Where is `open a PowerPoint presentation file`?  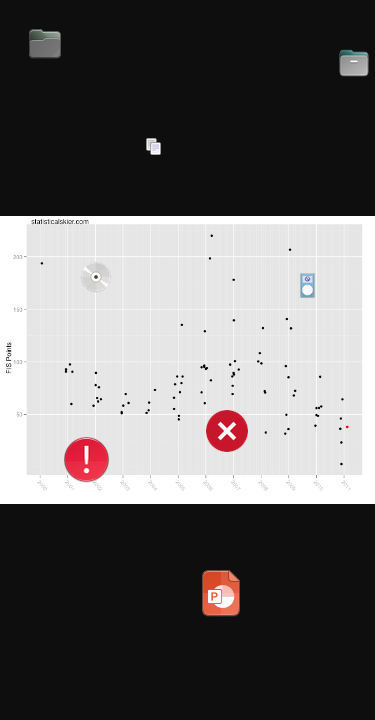 open a PowerPoint presentation file is located at coordinates (221, 593).